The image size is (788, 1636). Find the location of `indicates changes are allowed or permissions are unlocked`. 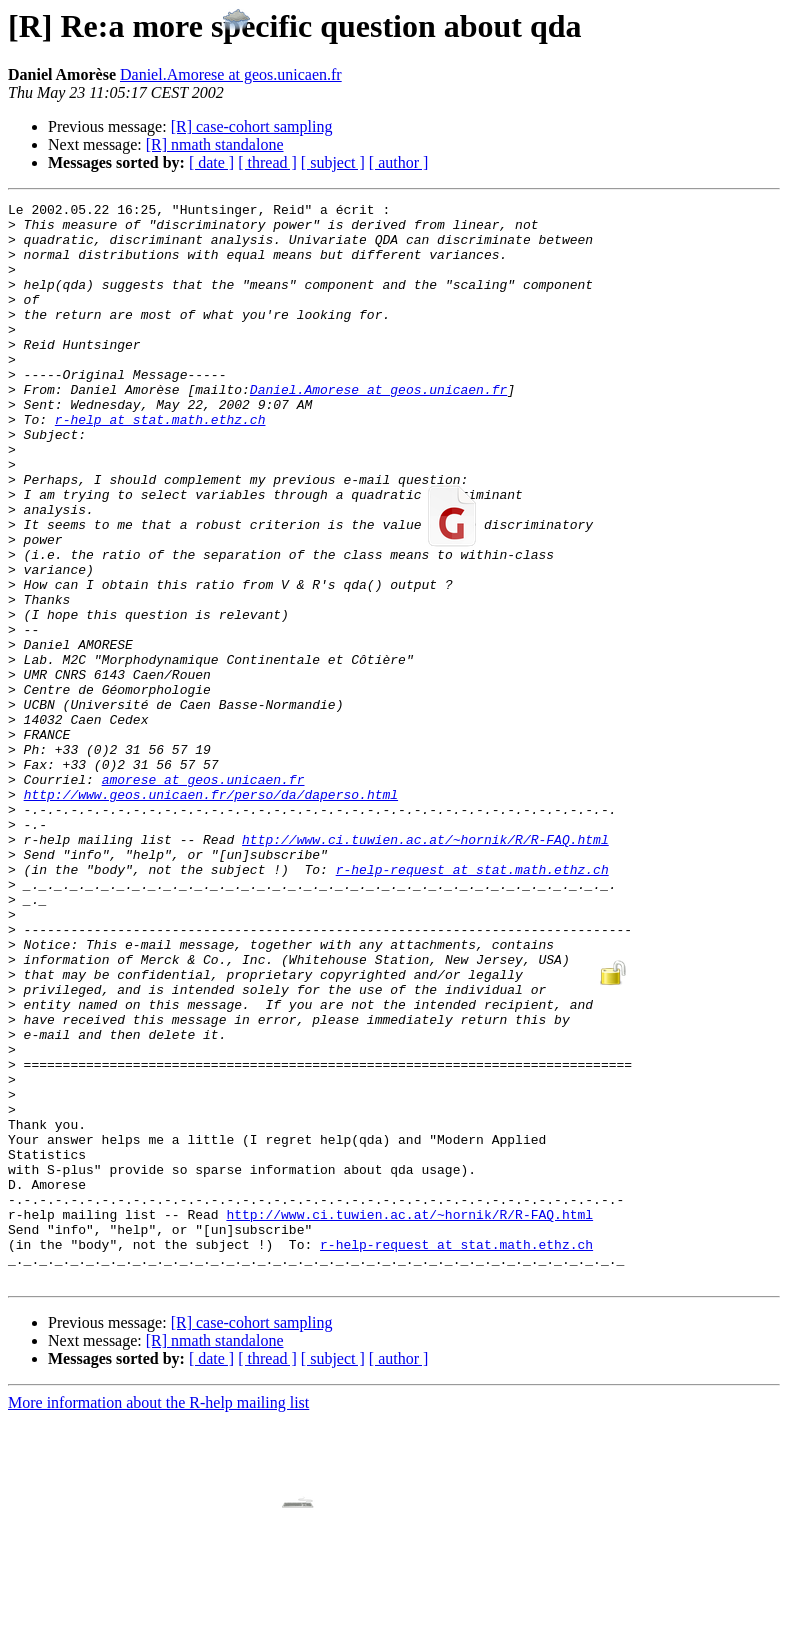

indicates changes are allowed or permissions are unlocked is located at coordinates (613, 973).